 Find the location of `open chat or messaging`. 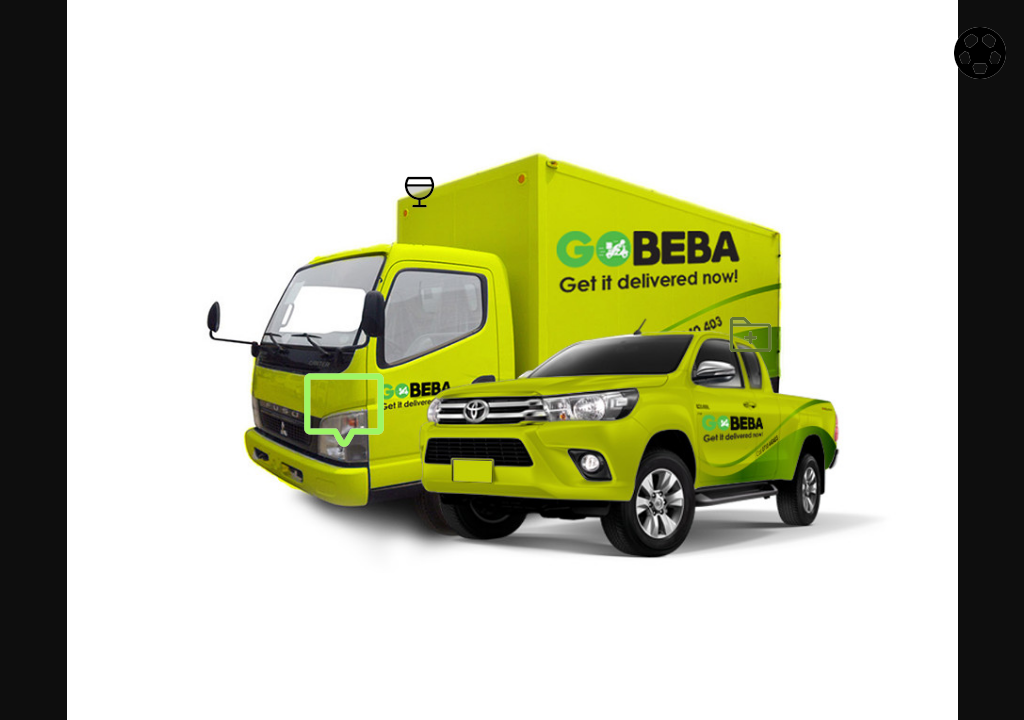

open chat or messaging is located at coordinates (344, 407).